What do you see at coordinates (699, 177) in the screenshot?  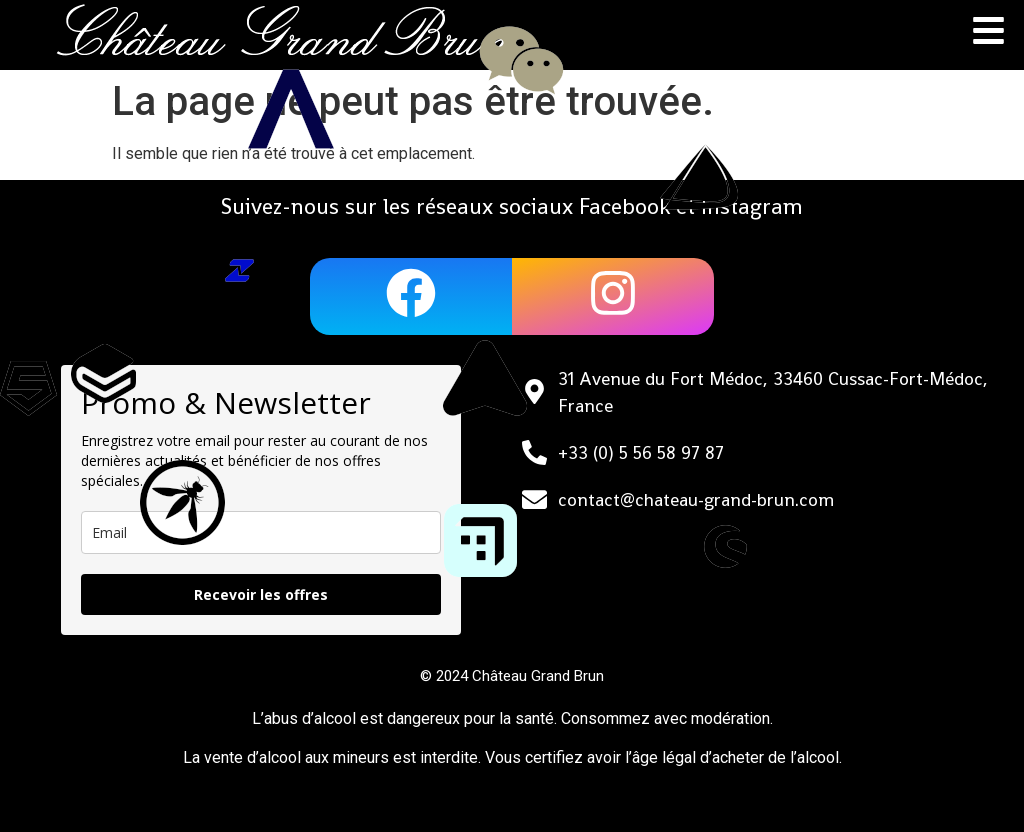 I see `EndeavourOS Linux distribution logo` at bounding box center [699, 177].